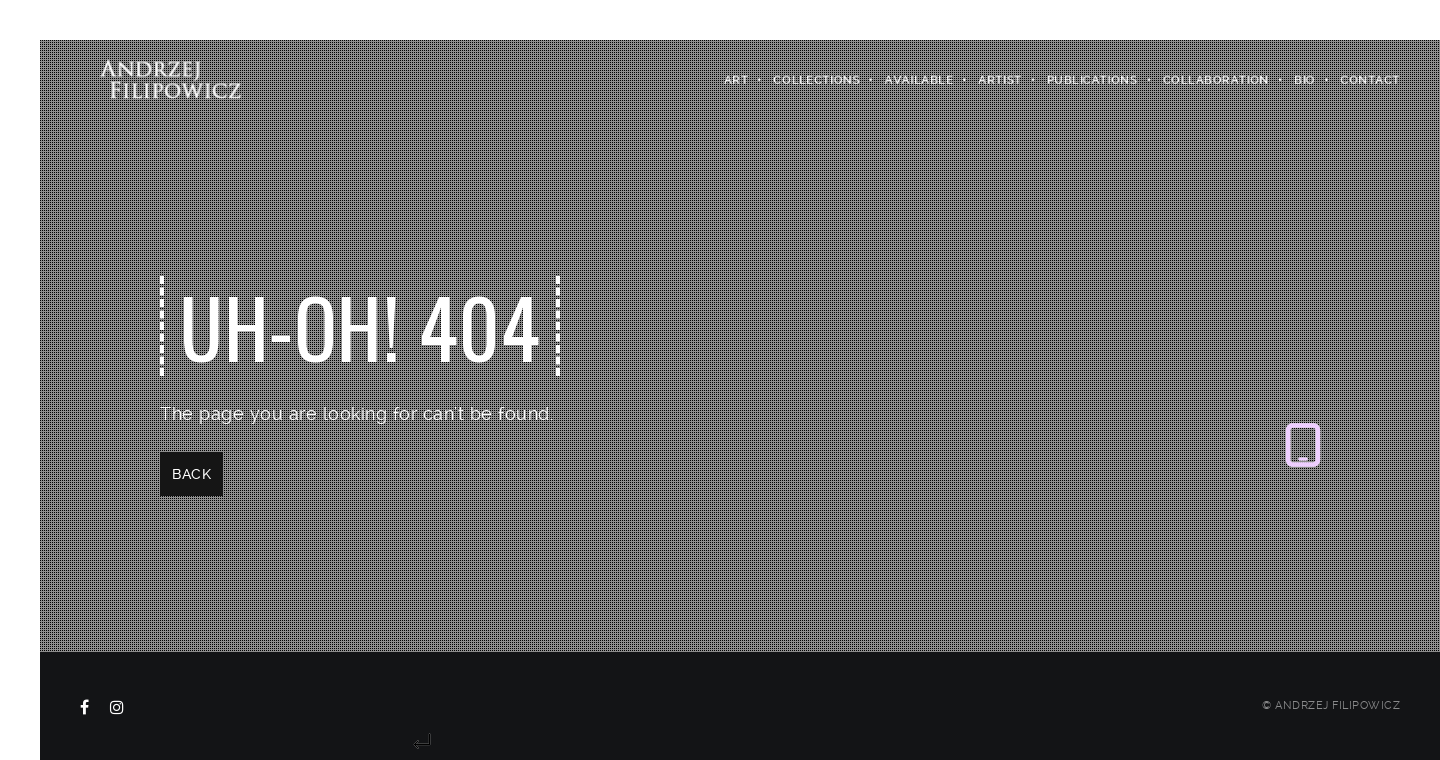 This screenshot has height=760, width=1440. I want to click on return or go back to previous item, so click(422, 741).